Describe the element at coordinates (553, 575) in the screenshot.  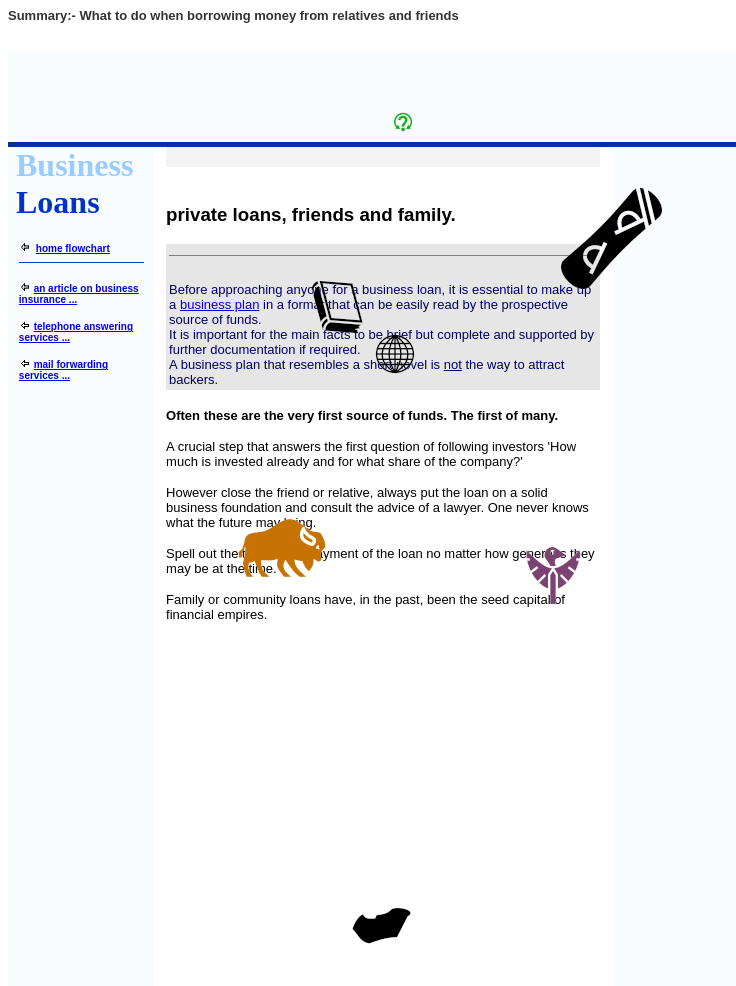
I see `royal or ceremonial item in a fantasy game inventory` at that location.